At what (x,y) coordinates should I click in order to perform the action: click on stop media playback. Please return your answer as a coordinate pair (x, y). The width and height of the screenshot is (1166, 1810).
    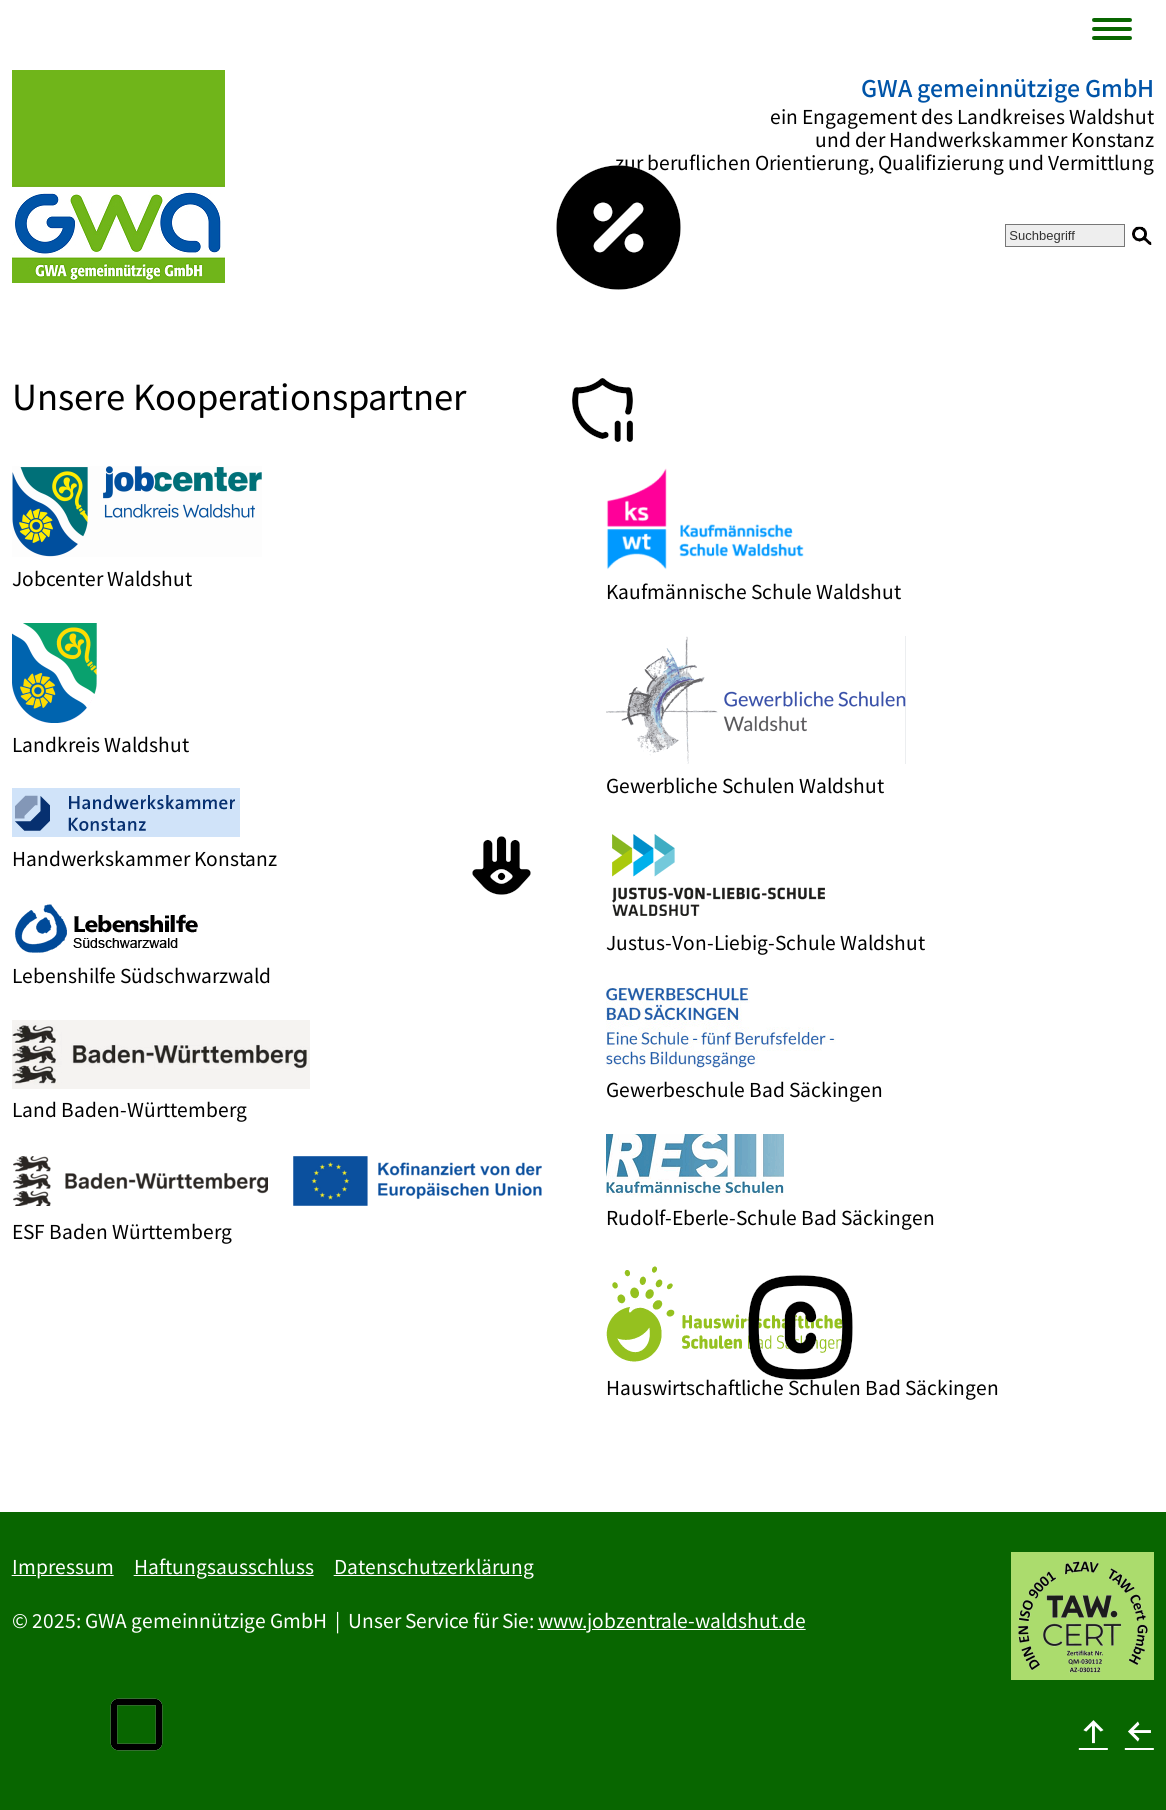
    Looking at the image, I should click on (136, 1724).